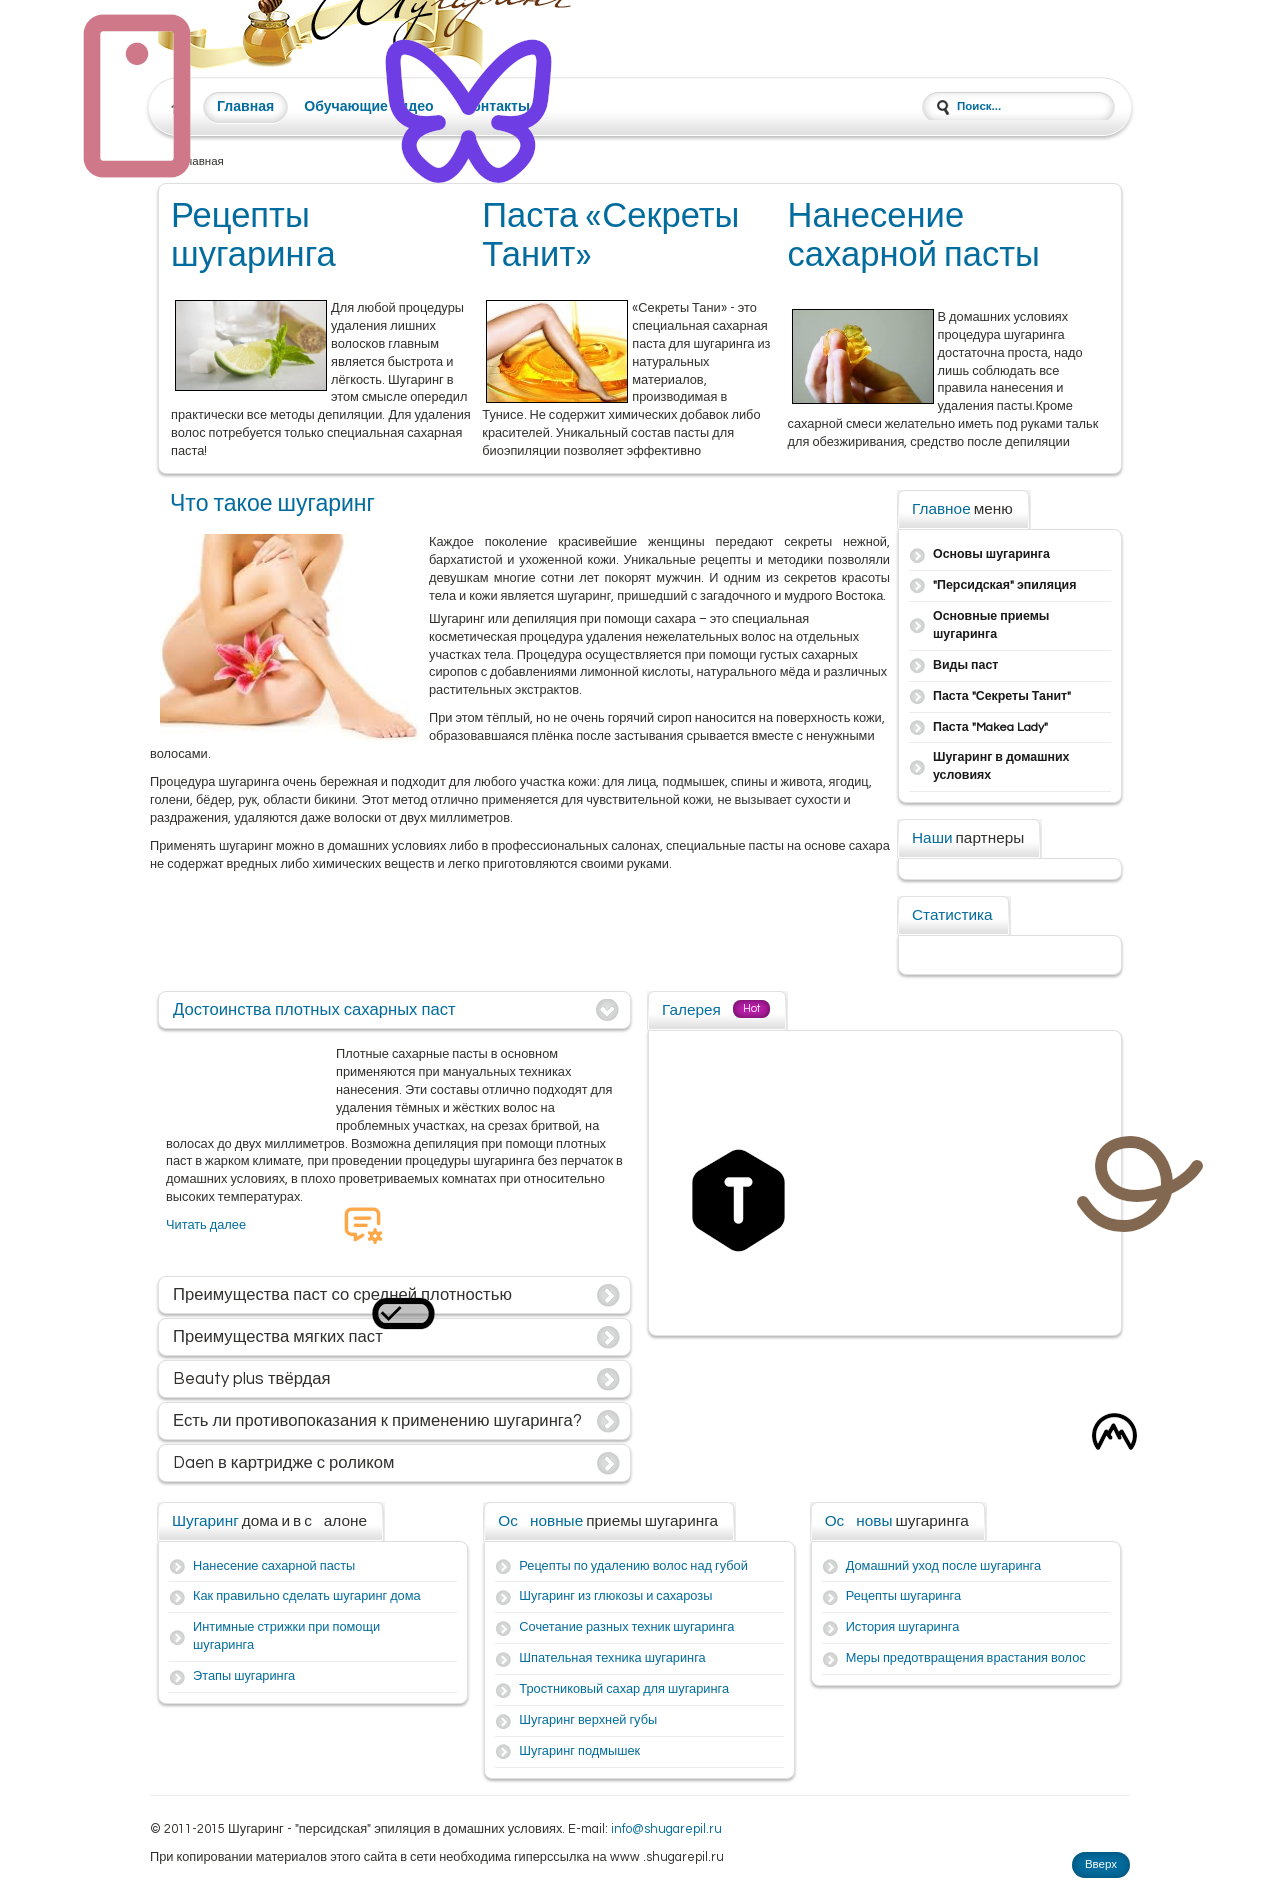  Describe the element at coordinates (362, 1223) in the screenshot. I see `access message settings` at that location.